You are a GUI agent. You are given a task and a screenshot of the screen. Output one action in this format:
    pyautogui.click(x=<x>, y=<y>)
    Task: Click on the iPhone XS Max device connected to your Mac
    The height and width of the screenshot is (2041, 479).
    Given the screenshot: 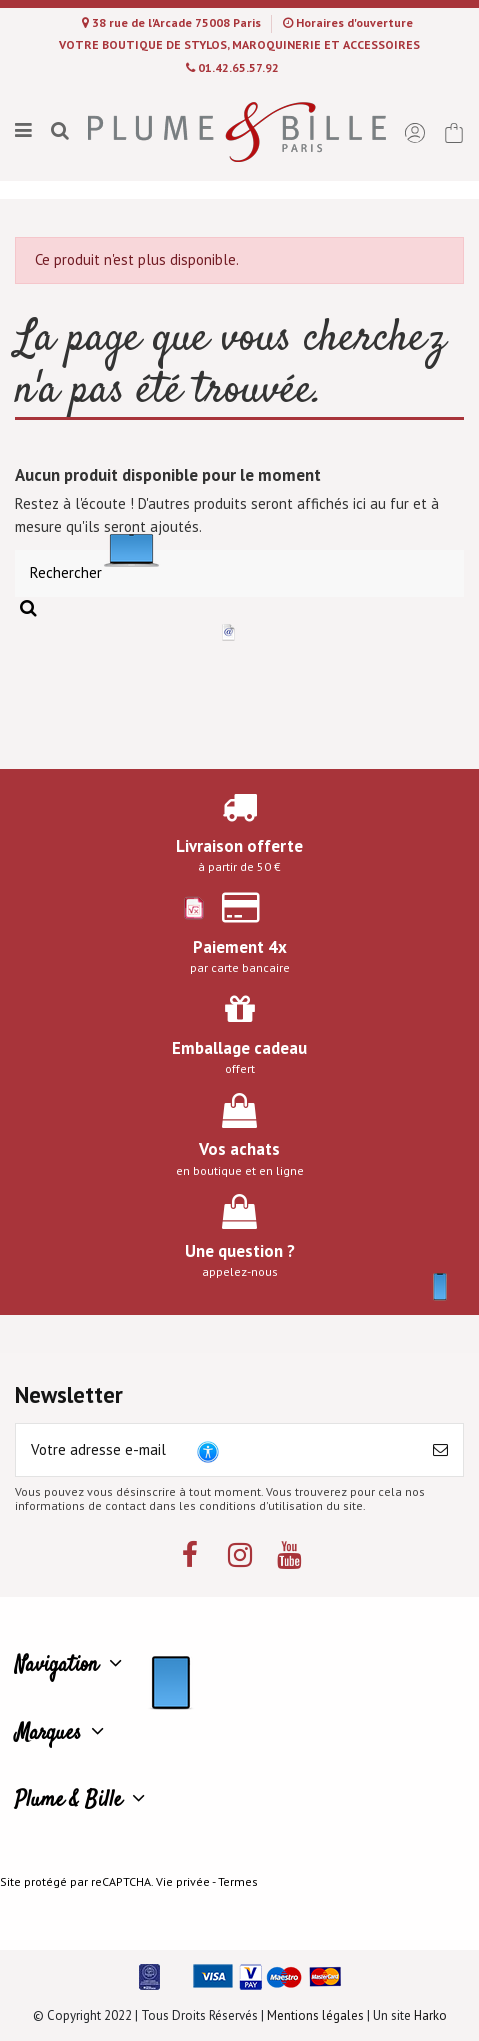 What is the action you would take?
    pyautogui.click(x=440, y=1287)
    